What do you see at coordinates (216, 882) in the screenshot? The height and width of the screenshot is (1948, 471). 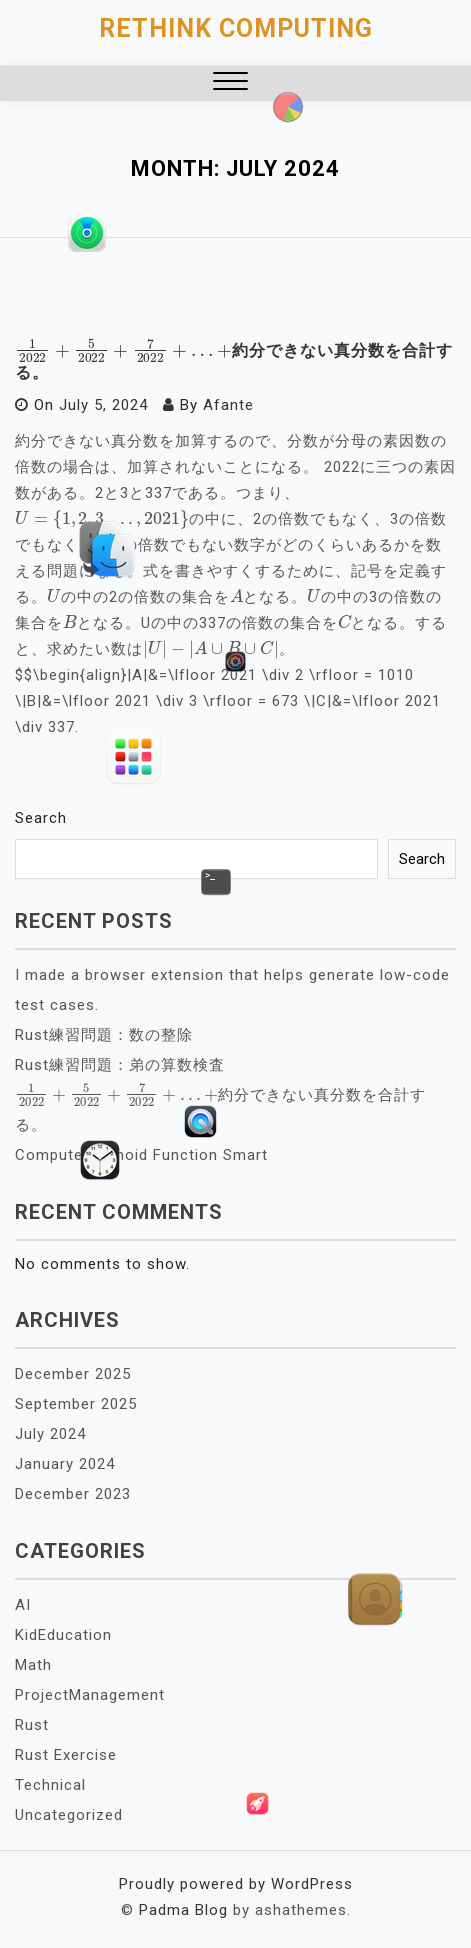 I see `open the terminal application` at bounding box center [216, 882].